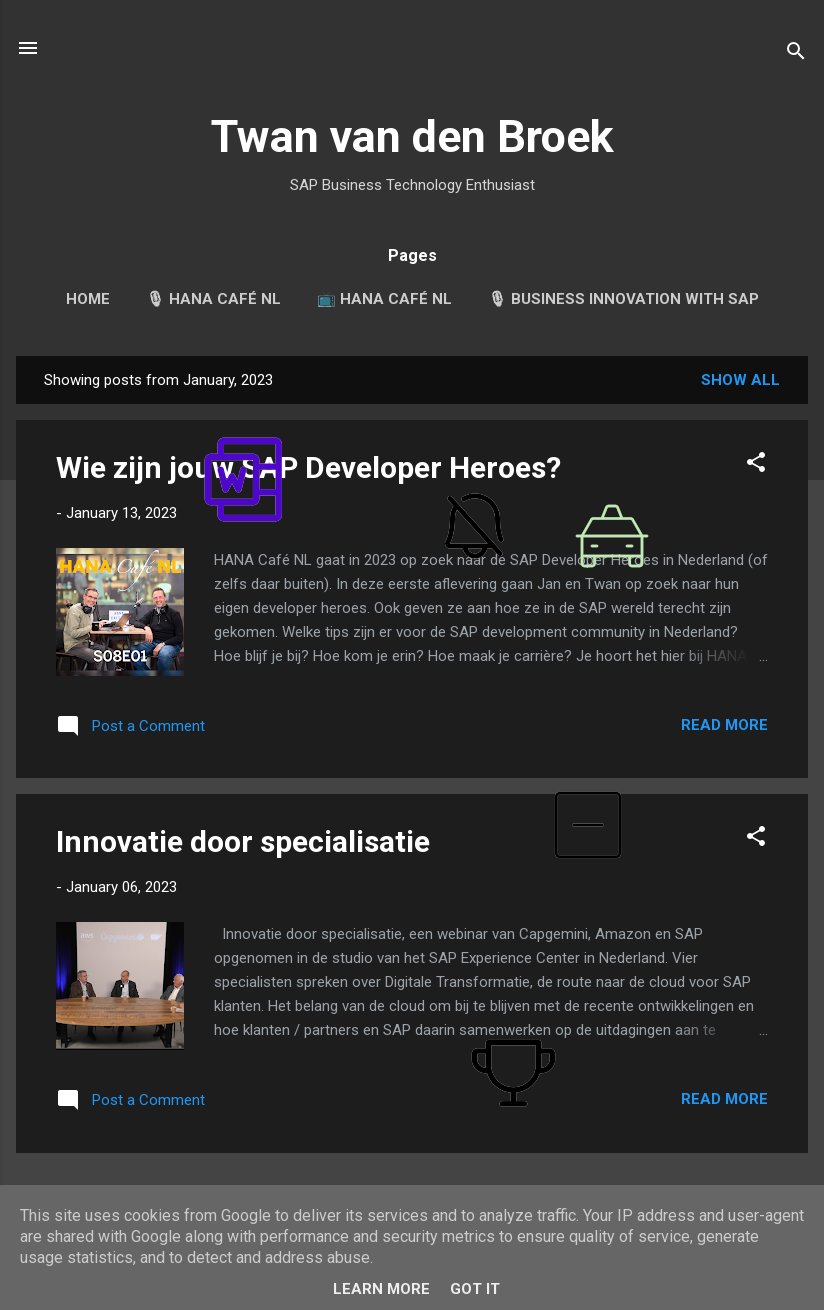 The width and height of the screenshot is (824, 1310). What do you see at coordinates (588, 825) in the screenshot?
I see `remove an item from a list or collection` at bounding box center [588, 825].